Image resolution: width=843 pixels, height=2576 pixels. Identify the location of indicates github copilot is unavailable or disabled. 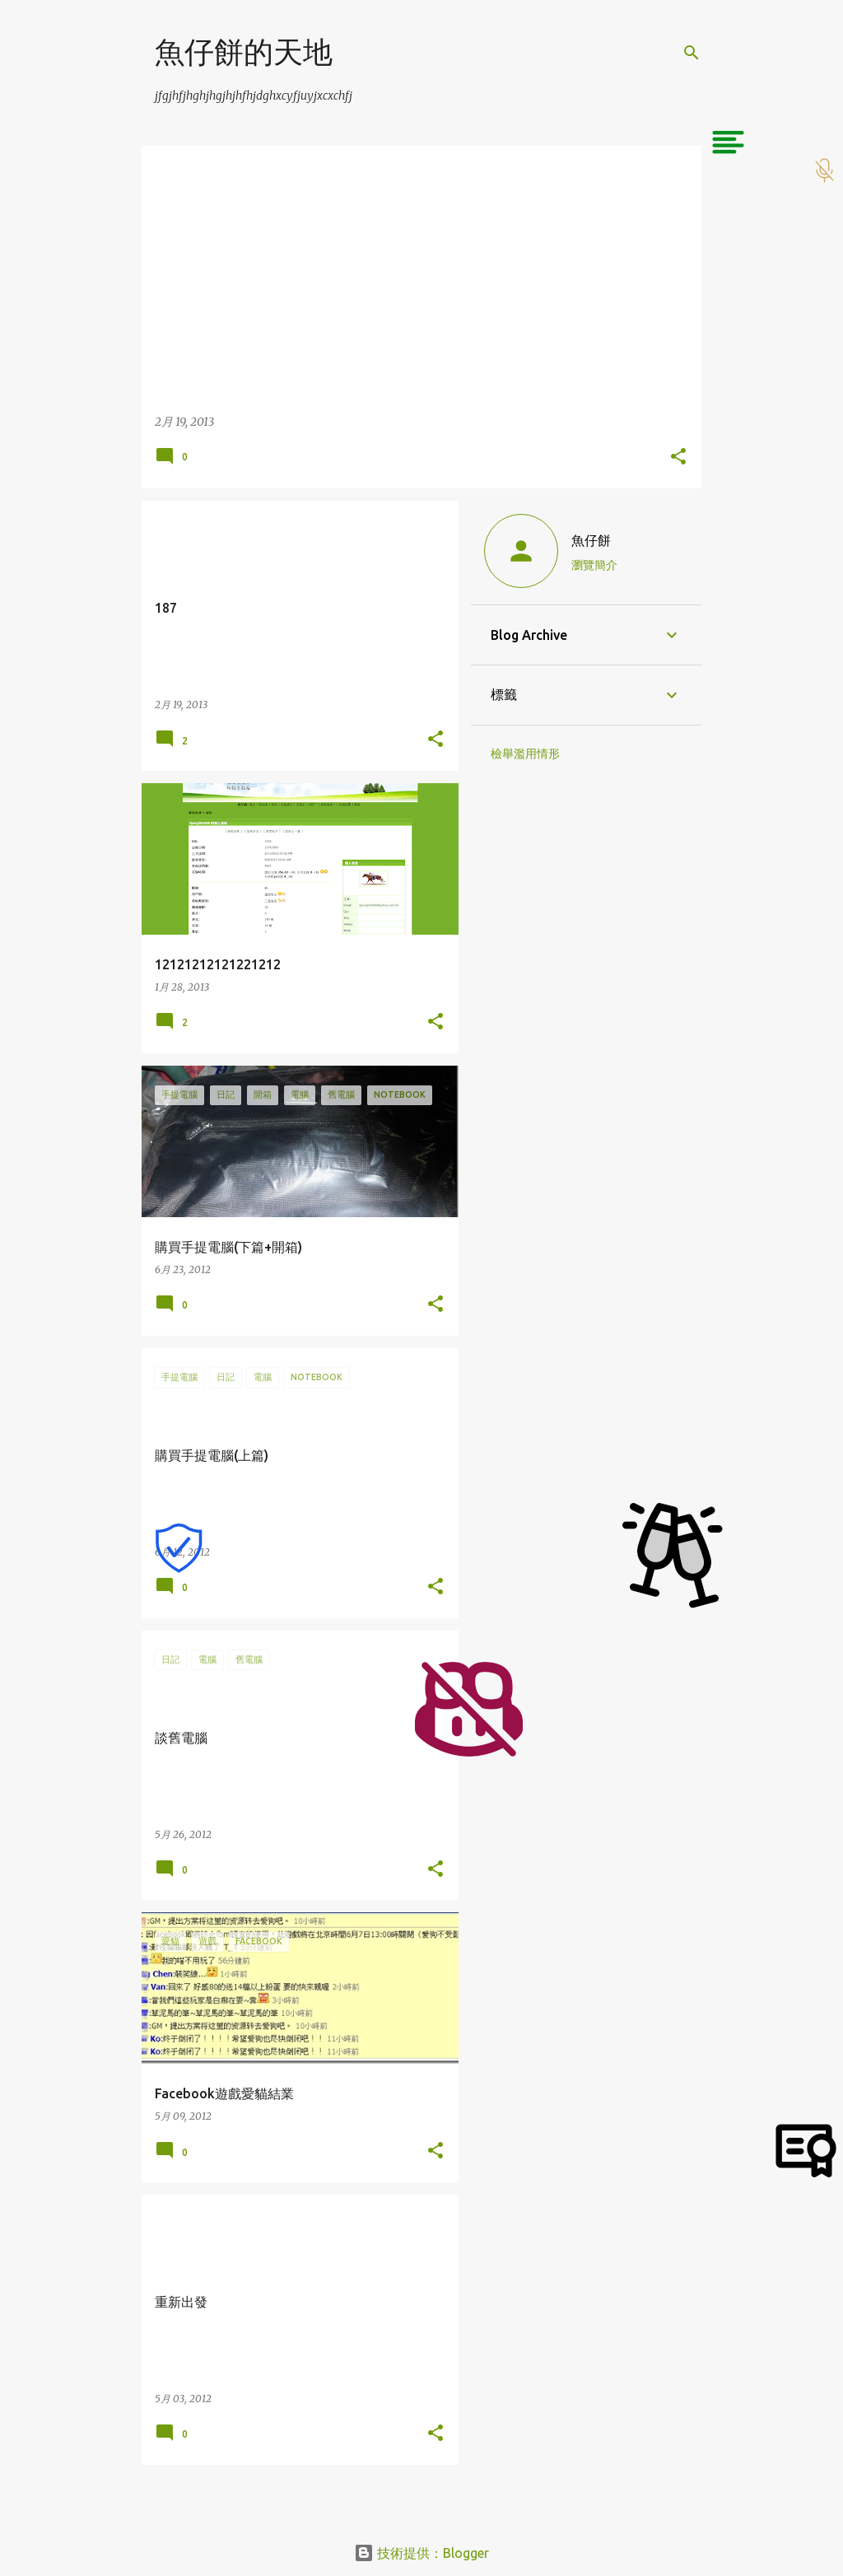
(468, 1709).